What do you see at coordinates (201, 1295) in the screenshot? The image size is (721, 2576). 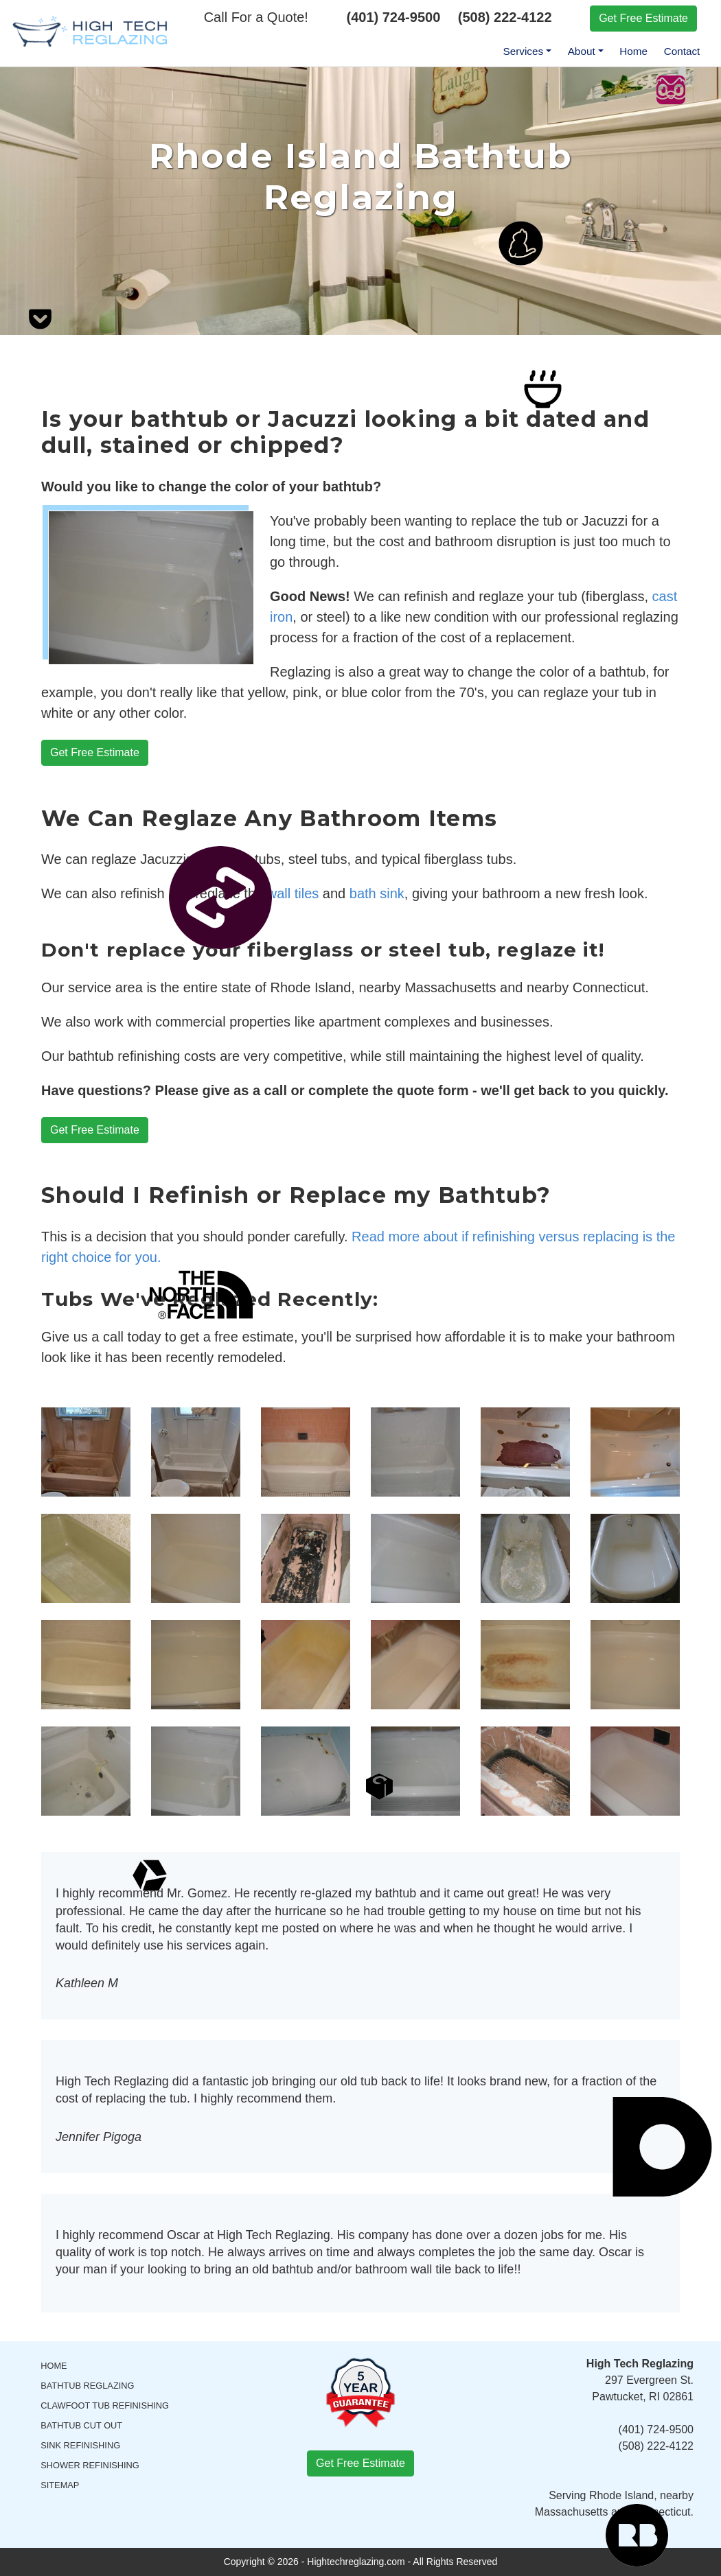 I see `The North Face brand logo` at bounding box center [201, 1295].